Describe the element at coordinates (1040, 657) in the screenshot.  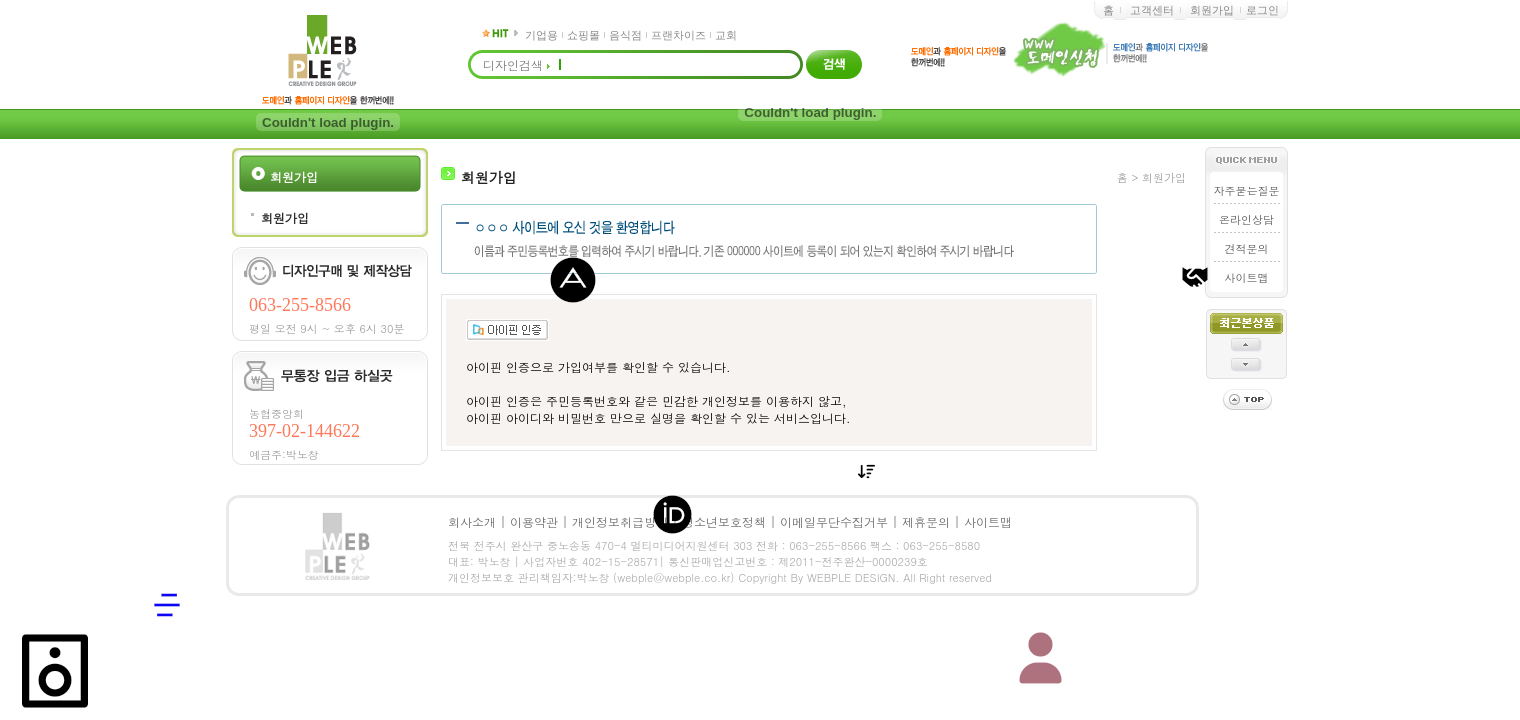
I see `view your profile` at that location.